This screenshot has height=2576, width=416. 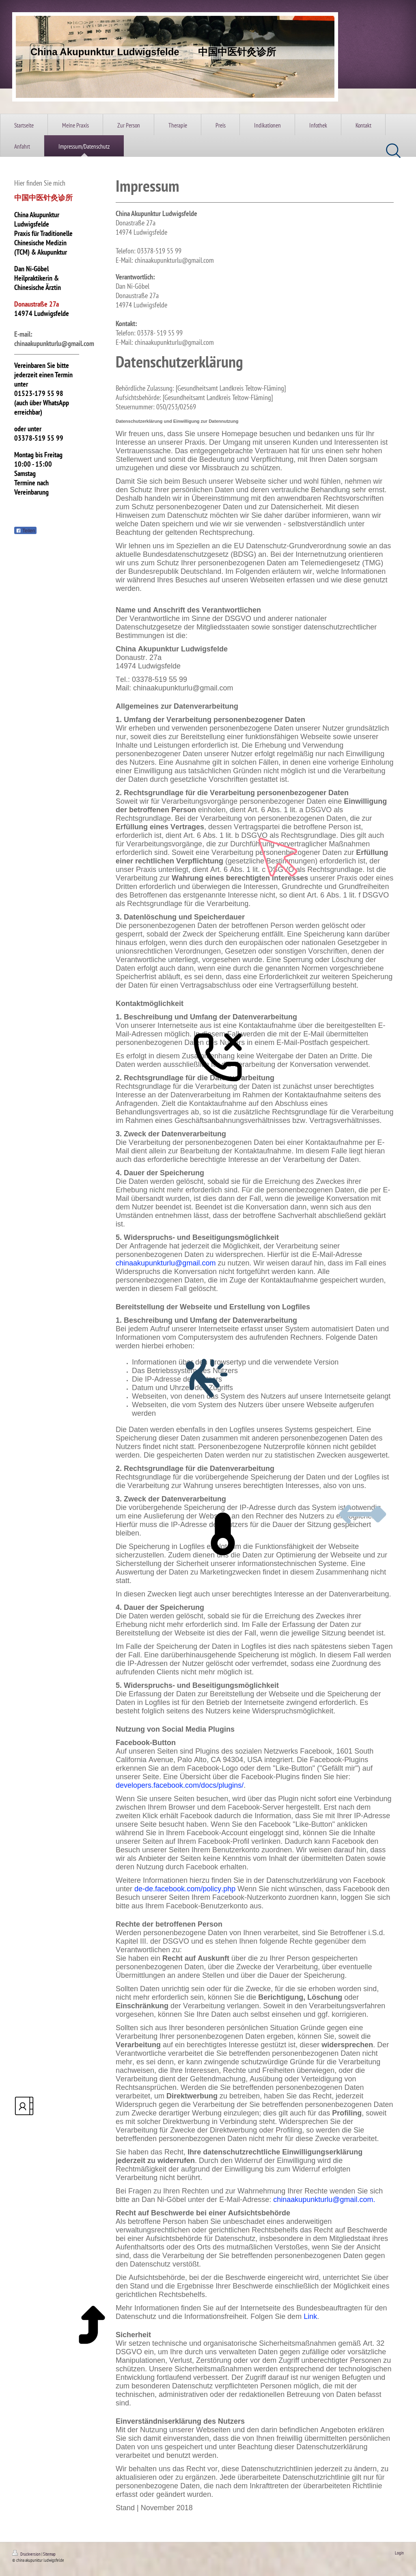 What do you see at coordinates (24, 2106) in the screenshot?
I see `access your contacts or address book` at bounding box center [24, 2106].